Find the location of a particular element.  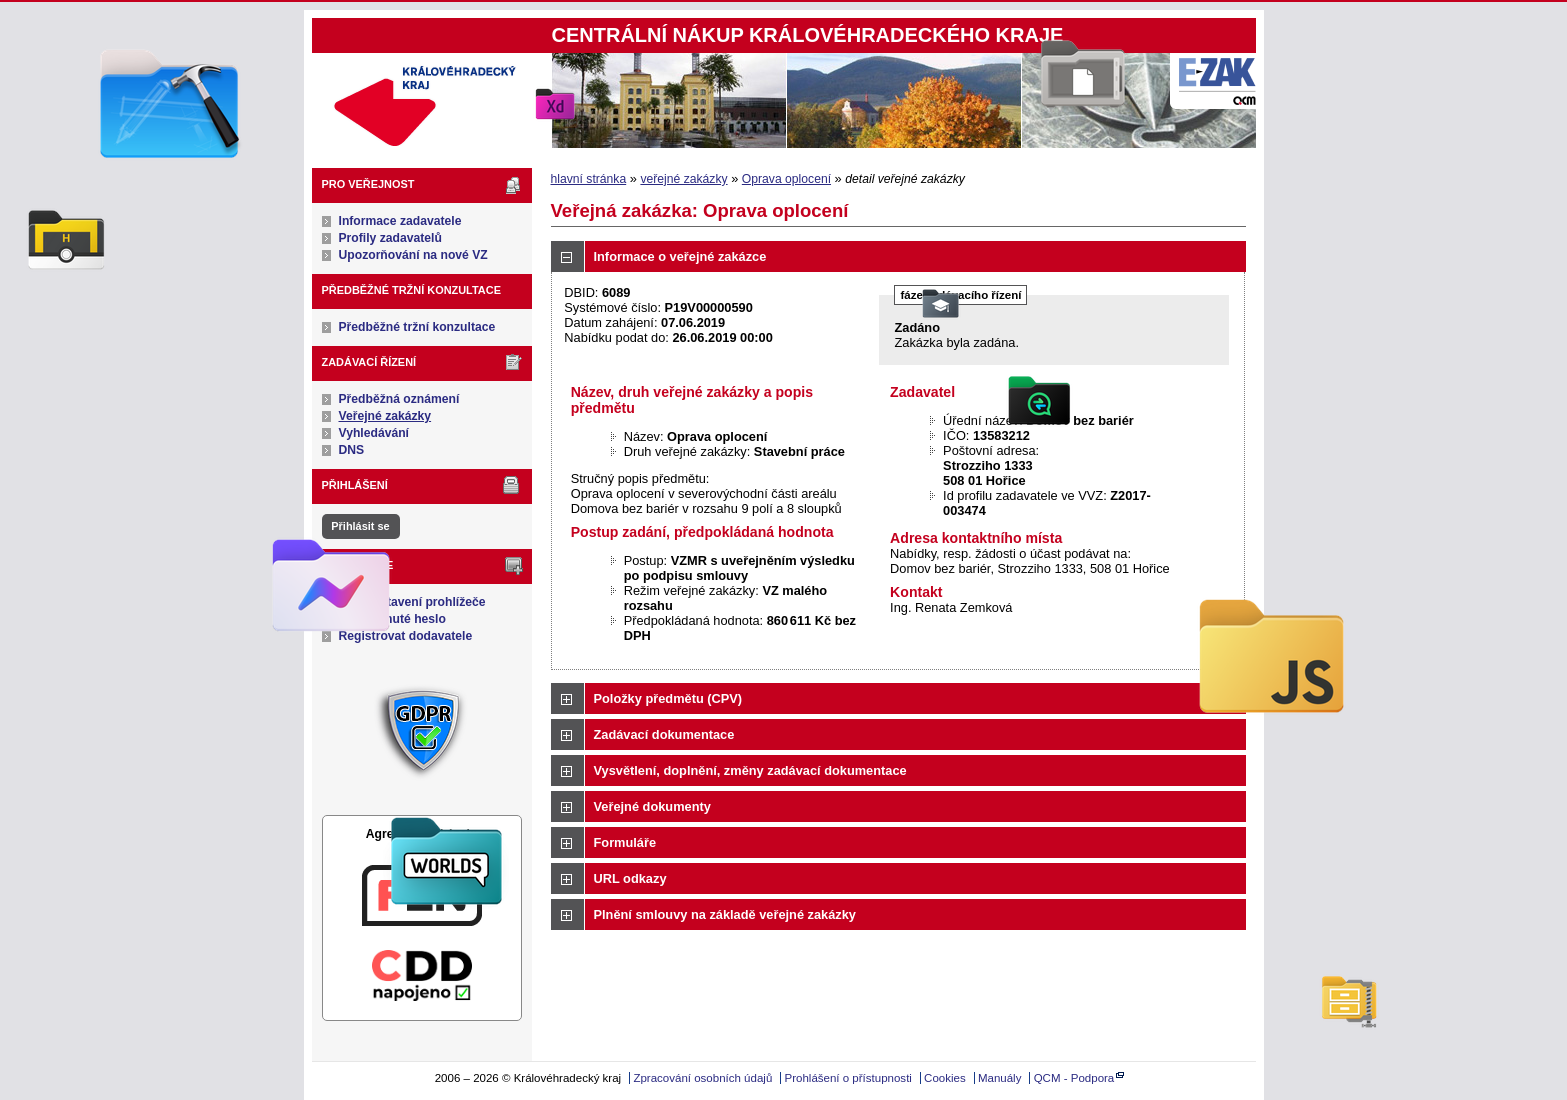

open javascript project folder is located at coordinates (1271, 660).